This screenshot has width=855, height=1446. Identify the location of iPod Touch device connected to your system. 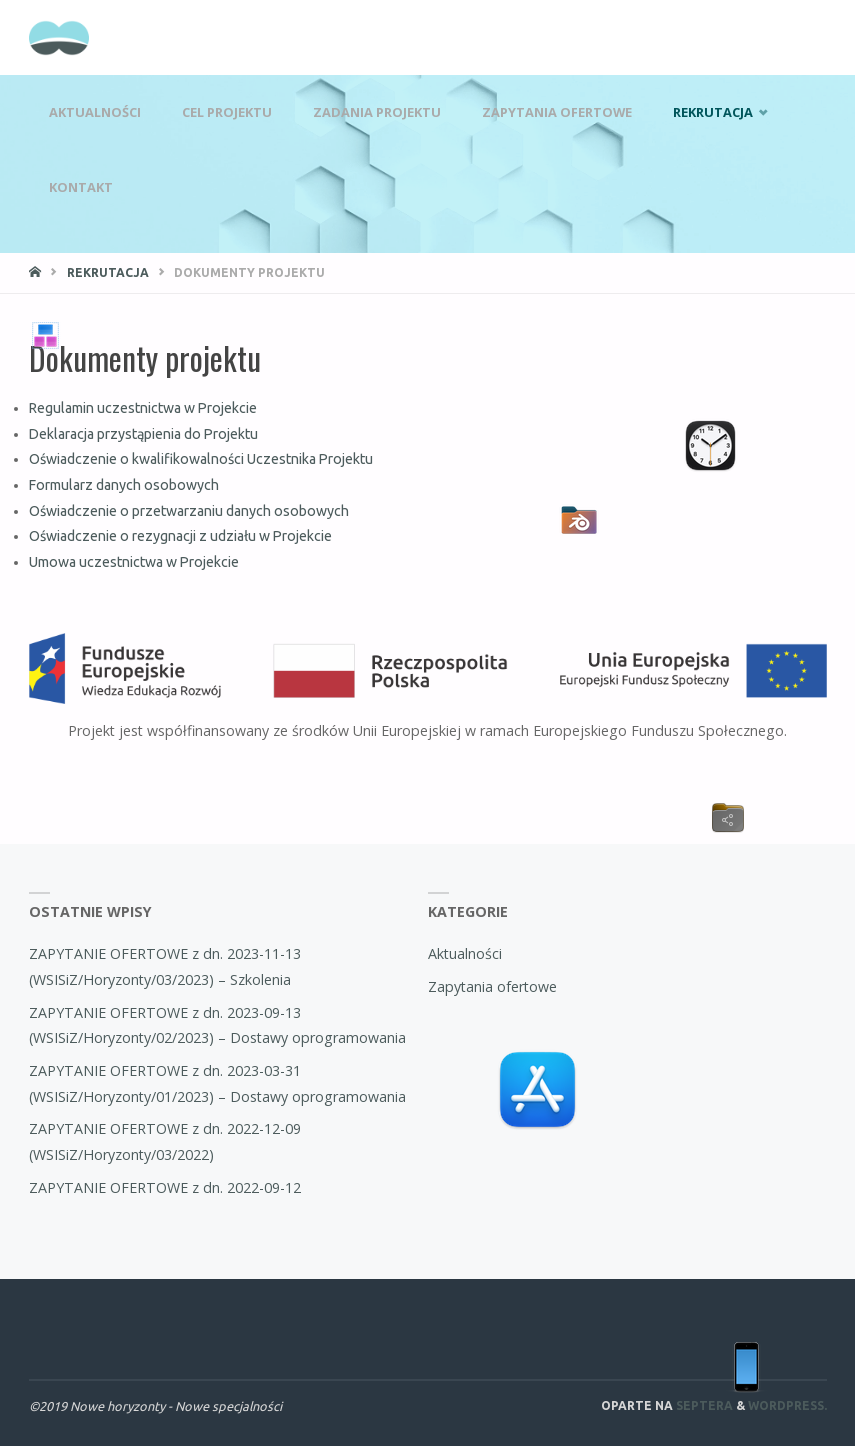
(746, 1367).